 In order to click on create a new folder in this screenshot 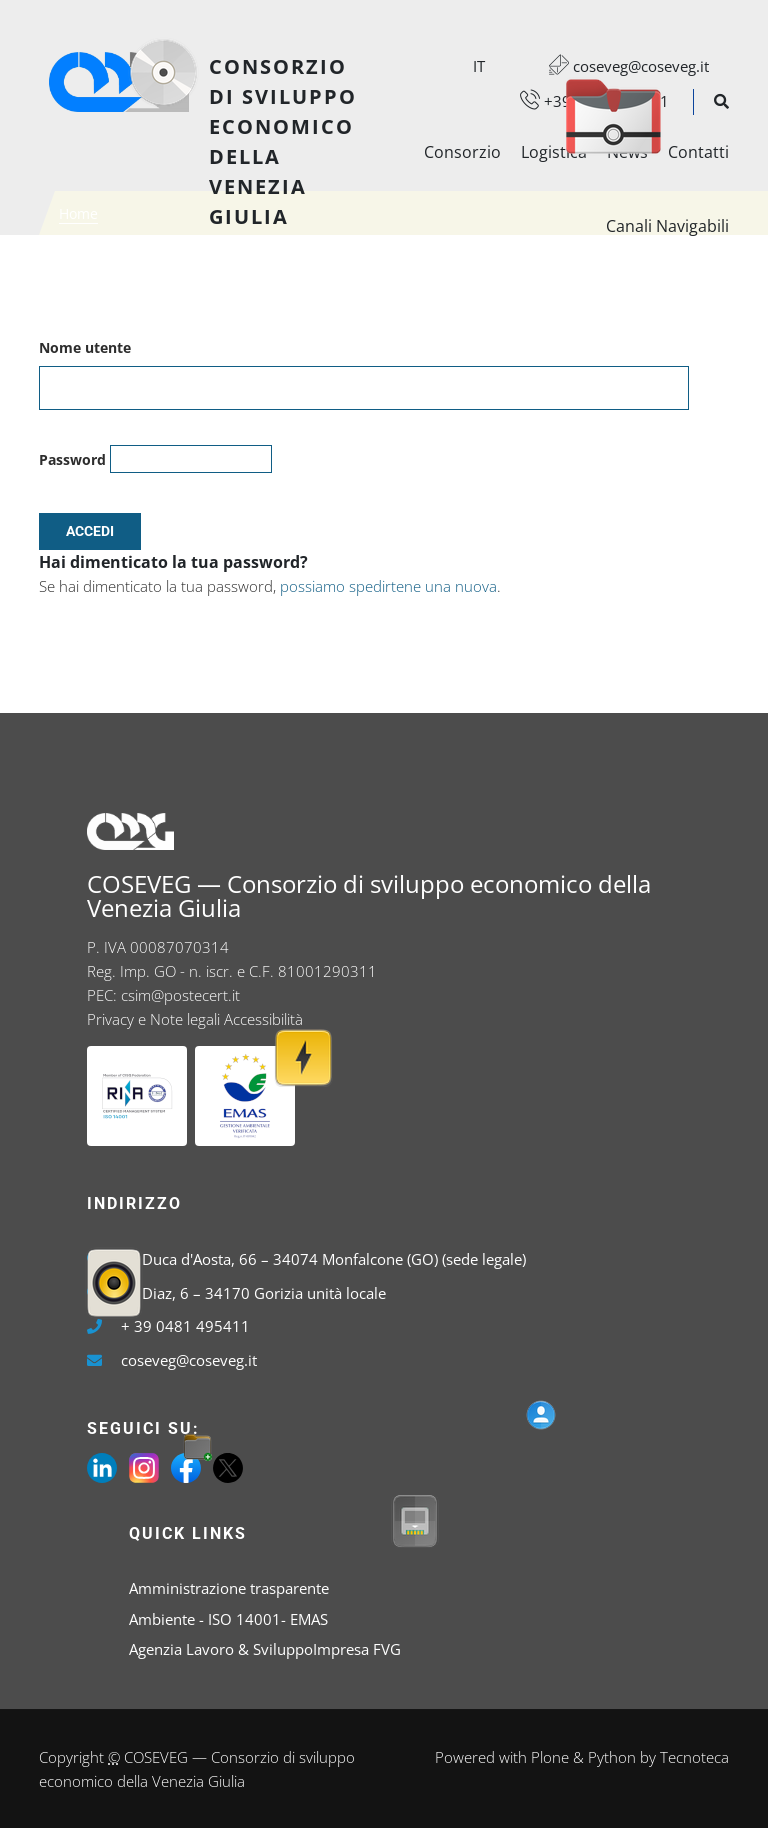, I will do `click(197, 1446)`.